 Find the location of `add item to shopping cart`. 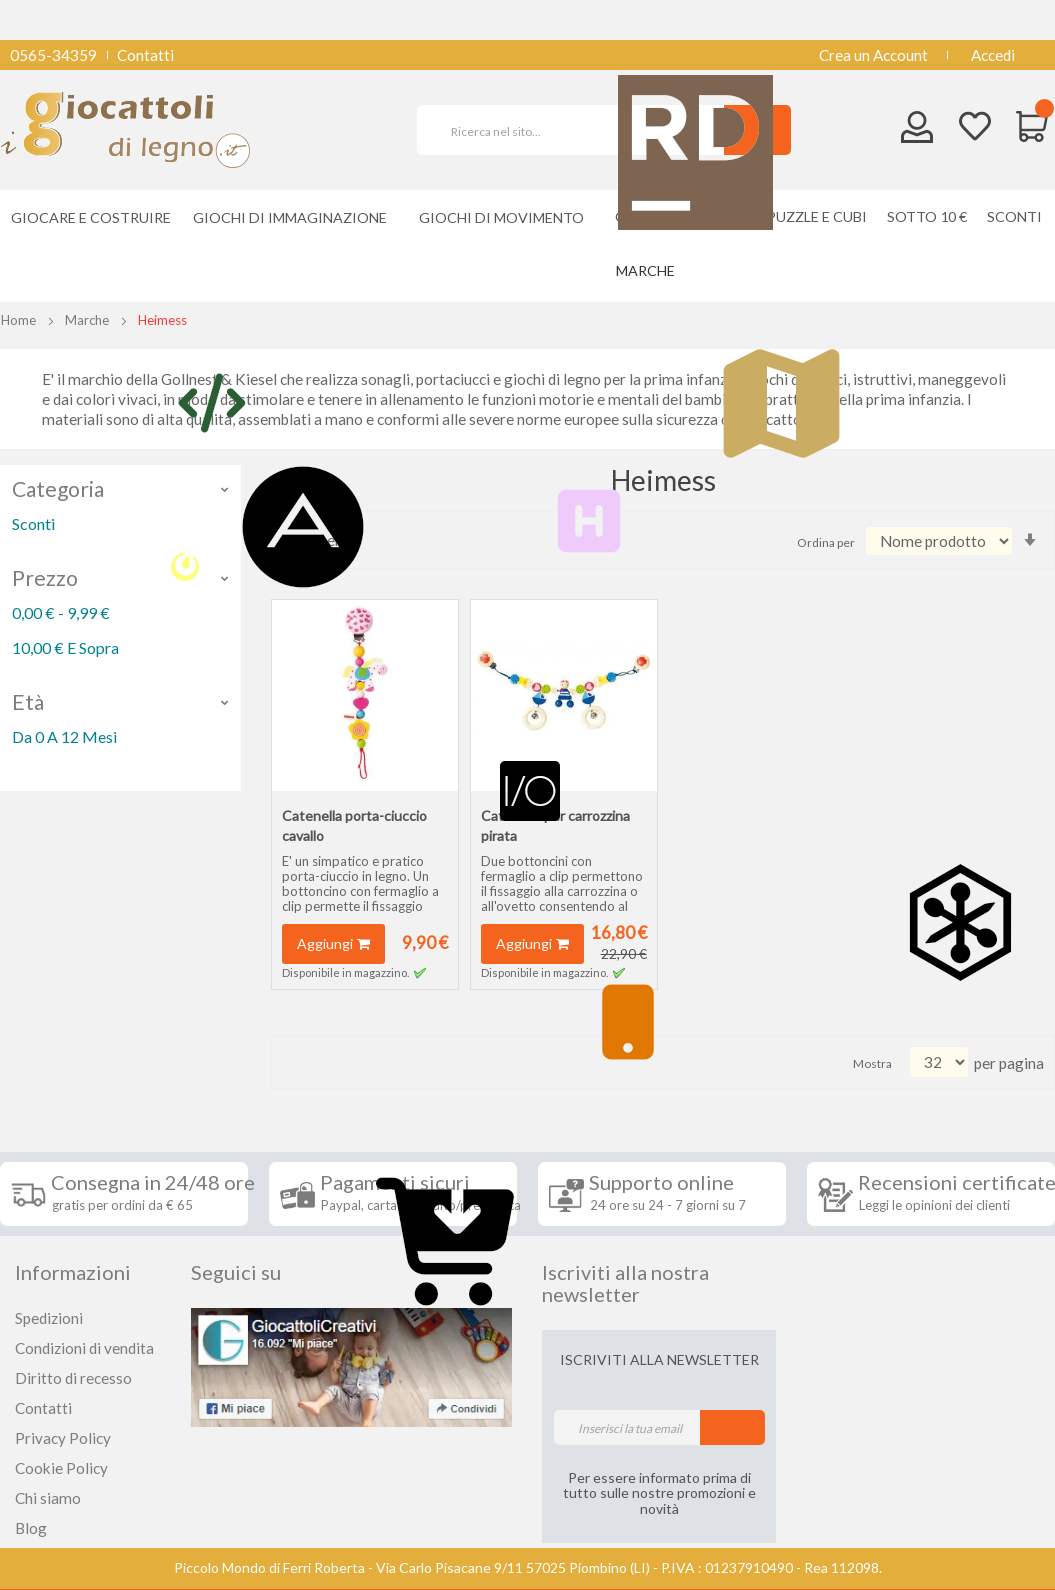

add item to shopping cart is located at coordinates (453, 1243).